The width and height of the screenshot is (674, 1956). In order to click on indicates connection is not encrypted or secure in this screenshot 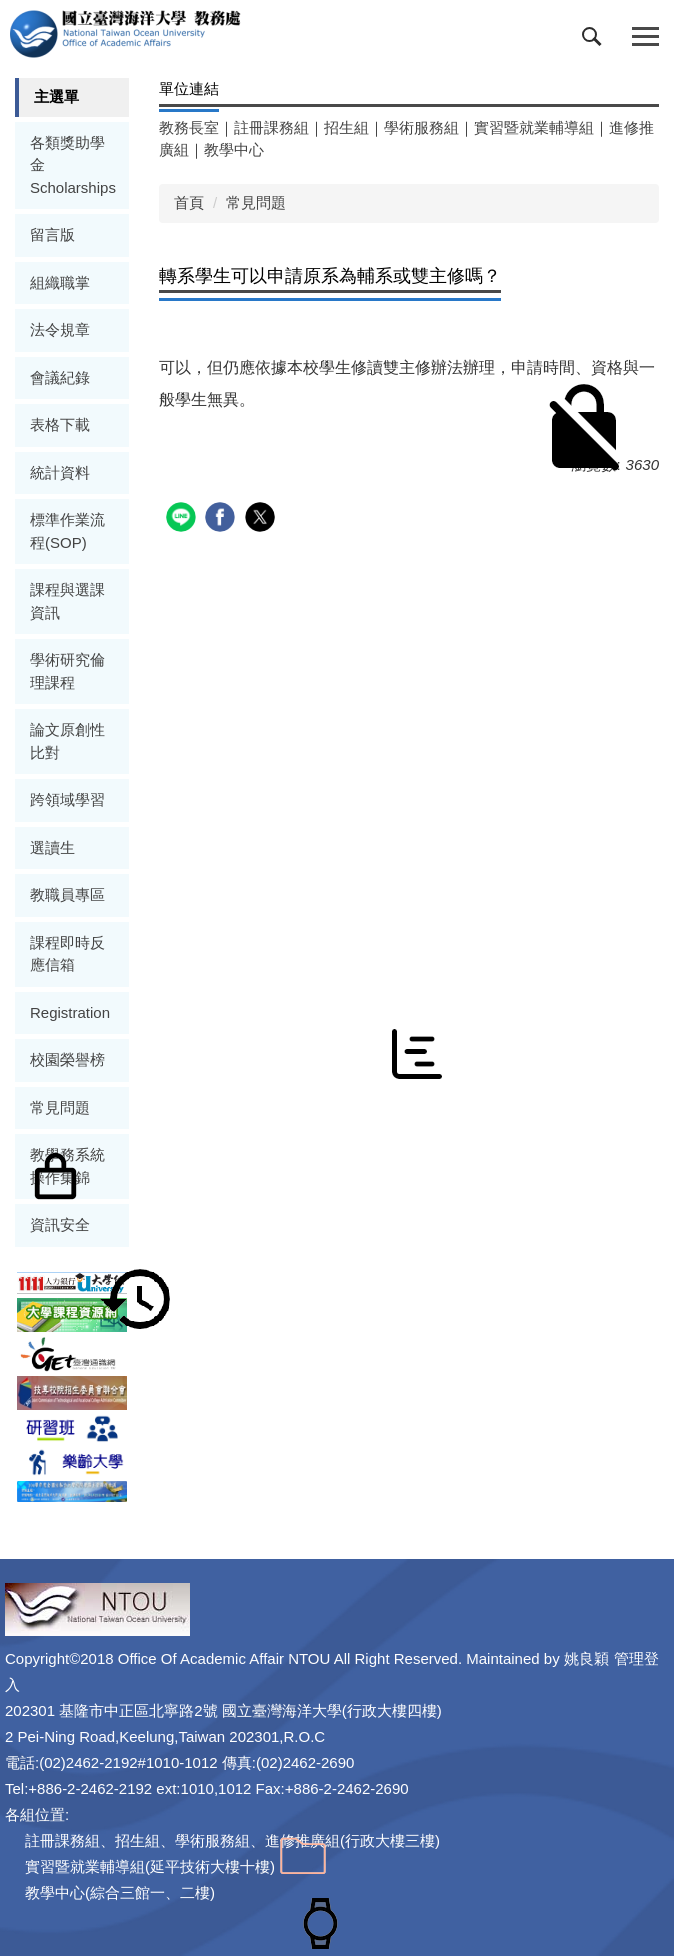, I will do `click(584, 428)`.